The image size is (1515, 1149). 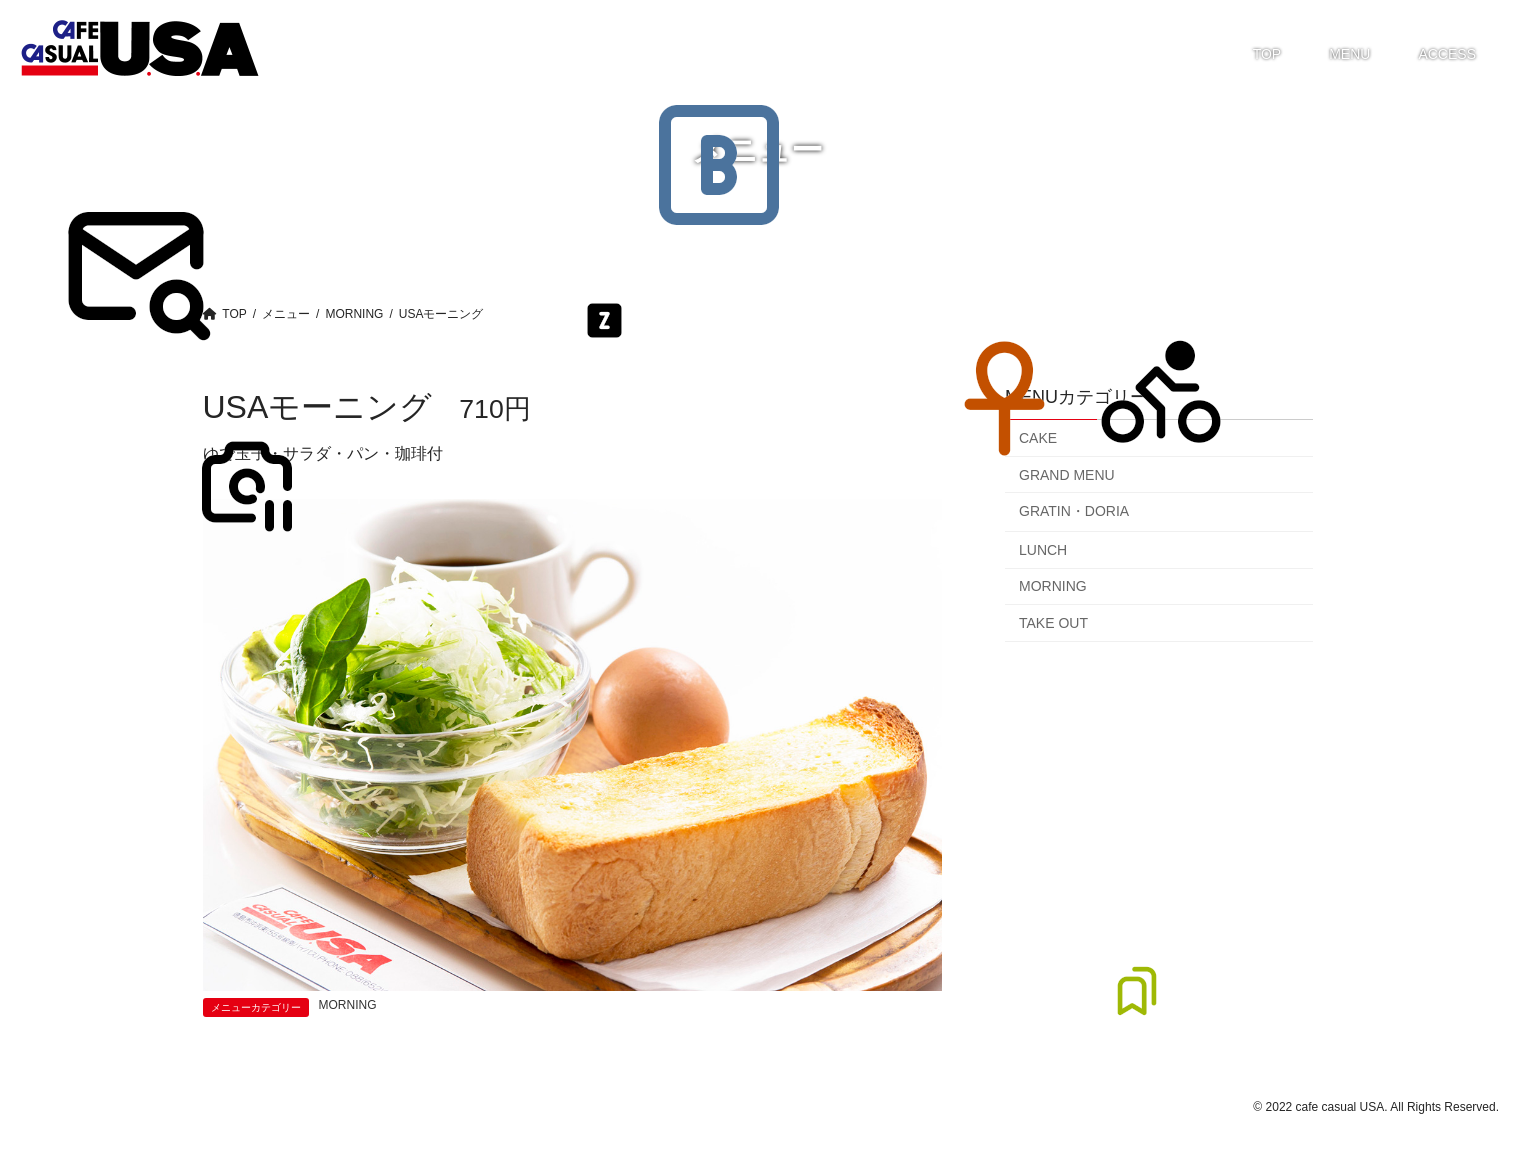 I want to click on view all saved bookmarks, so click(x=1137, y=991).